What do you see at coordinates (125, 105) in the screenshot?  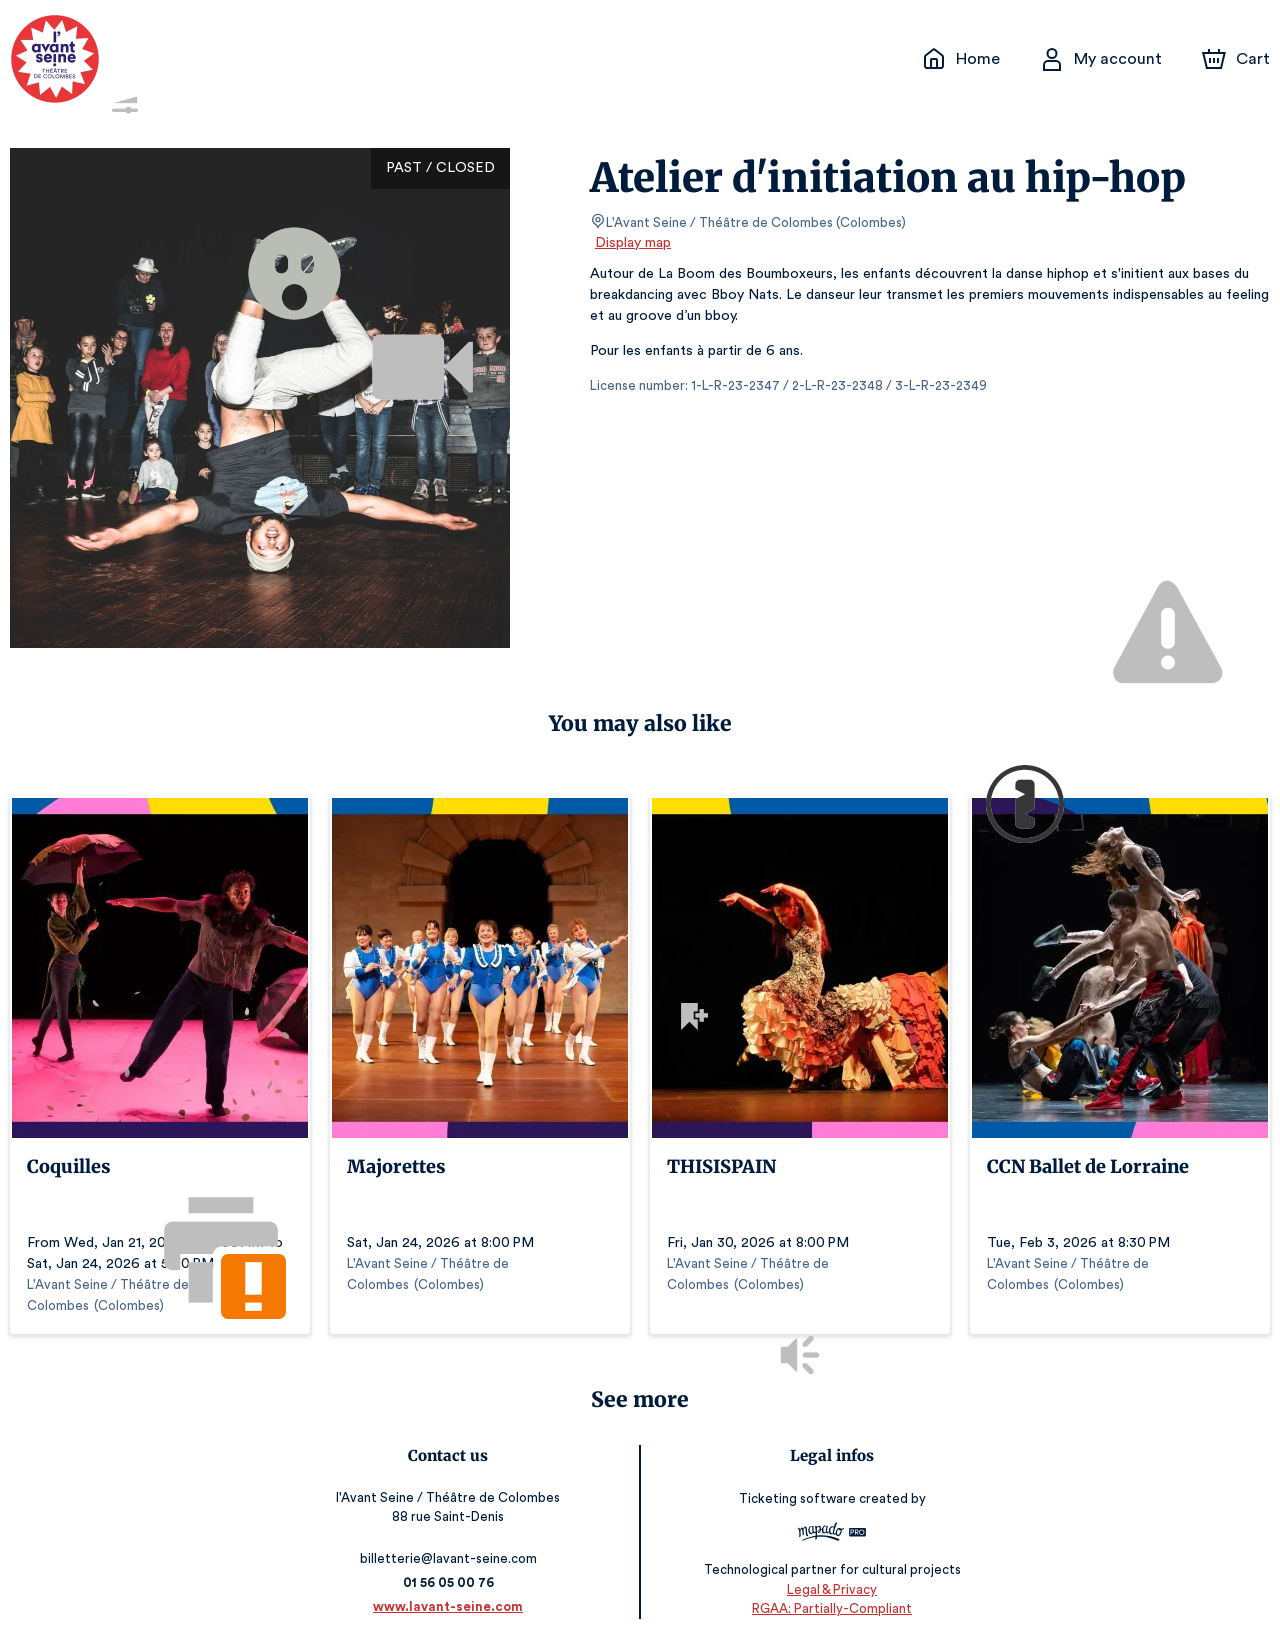 I see `adjust audio or speaker volume` at bounding box center [125, 105].